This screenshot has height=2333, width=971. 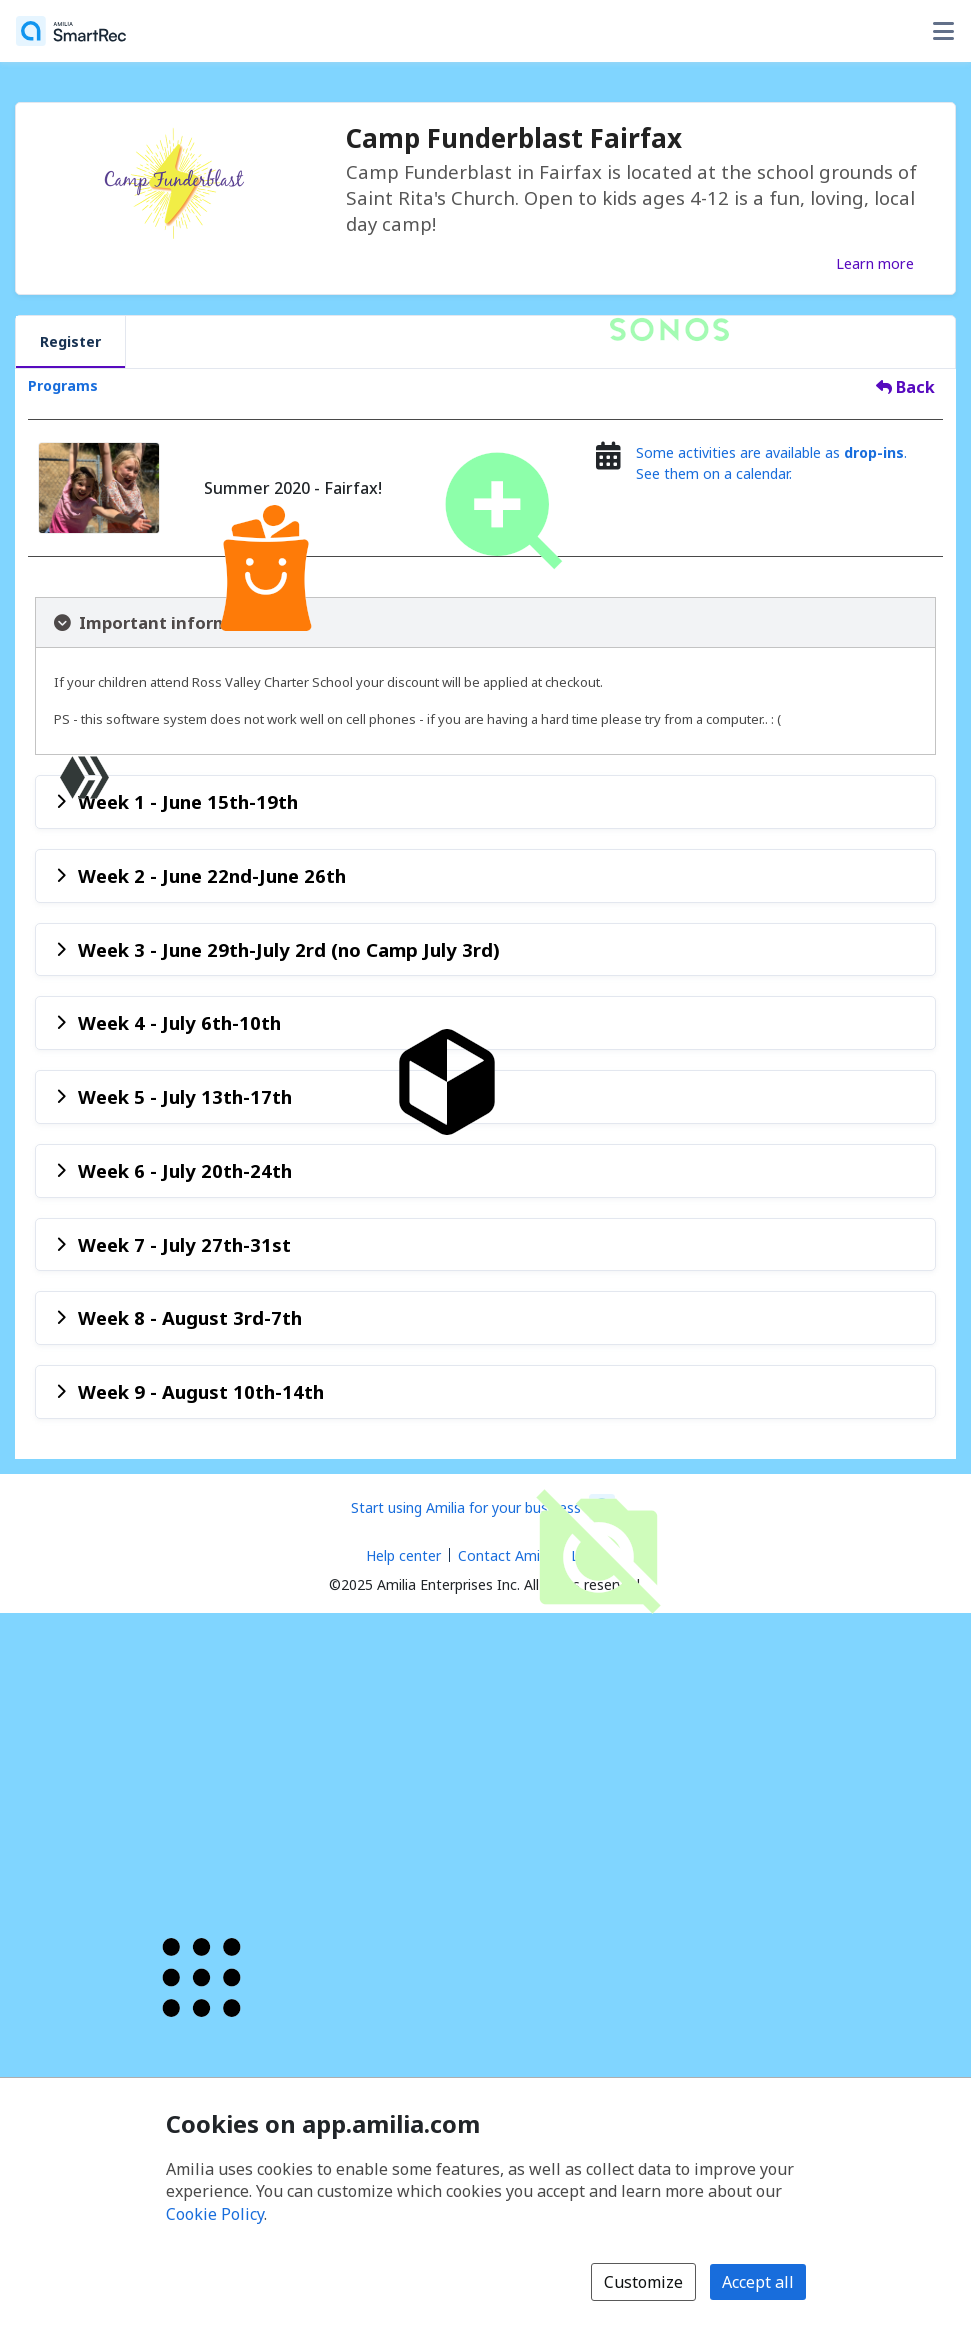 What do you see at coordinates (503, 510) in the screenshot?
I see `zoom in on content` at bounding box center [503, 510].